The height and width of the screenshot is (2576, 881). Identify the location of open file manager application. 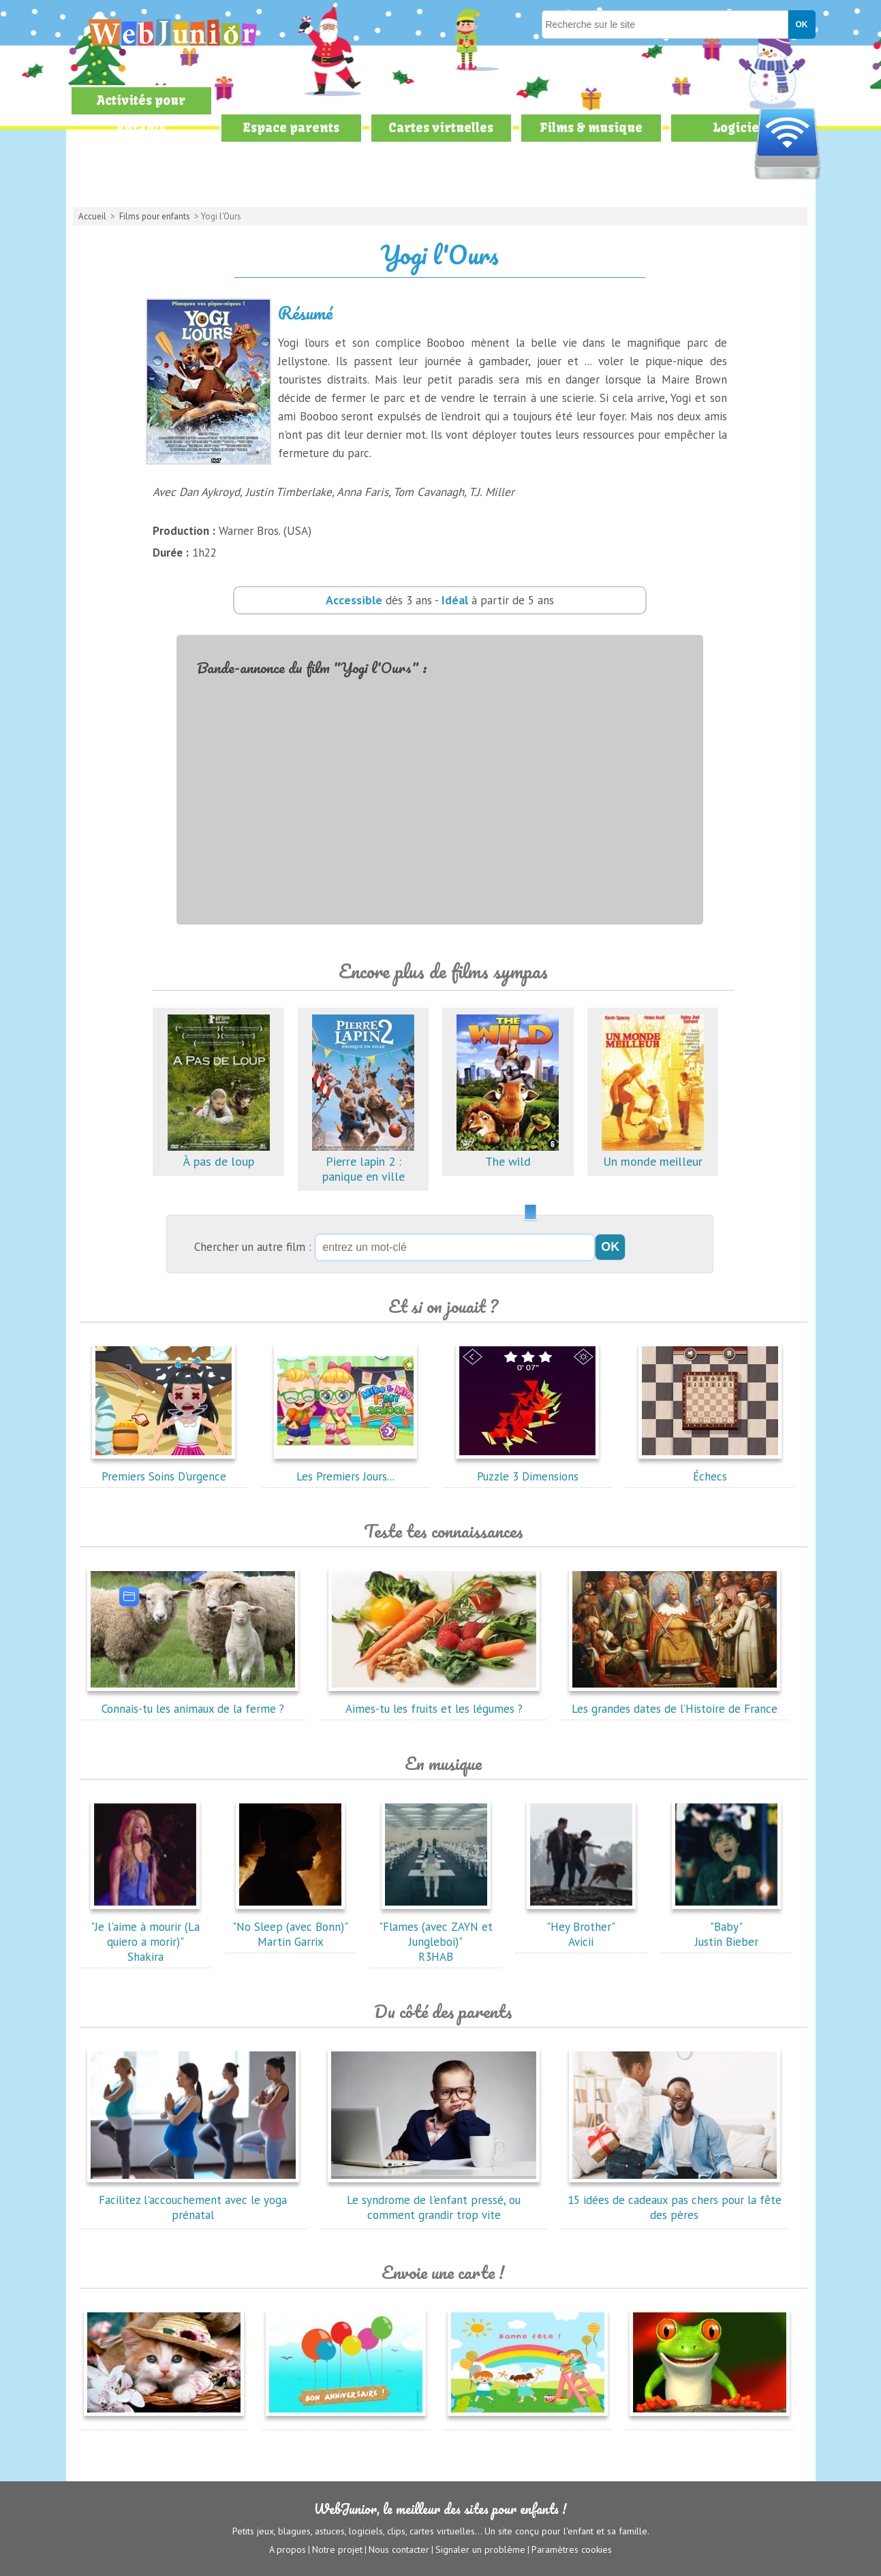
(129, 1596).